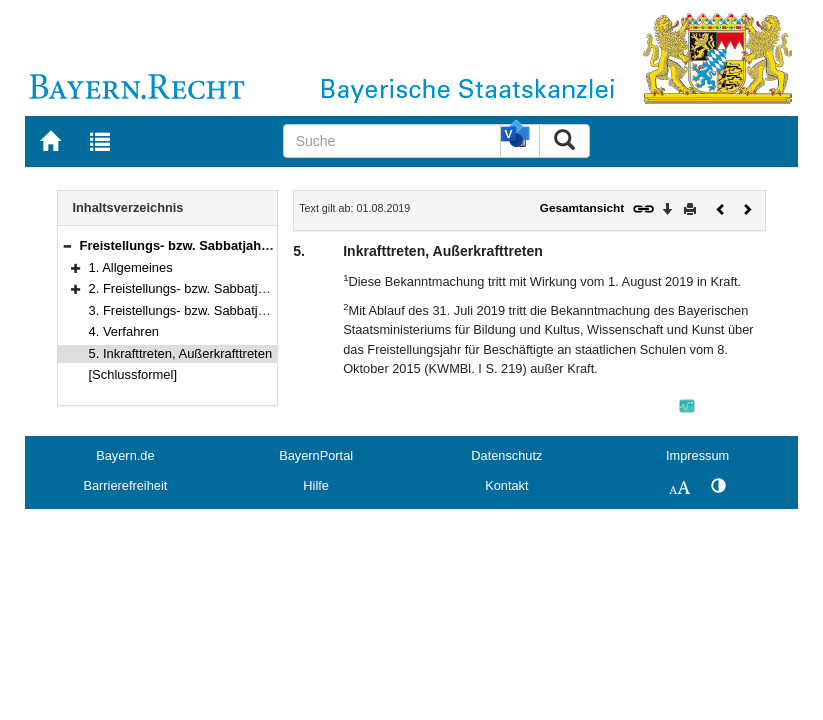 The height and width of the screenshot is (720, 823). Describe the element at coordinates (687, 406) in the screenshot. I see `open system resource monitor` at that location.